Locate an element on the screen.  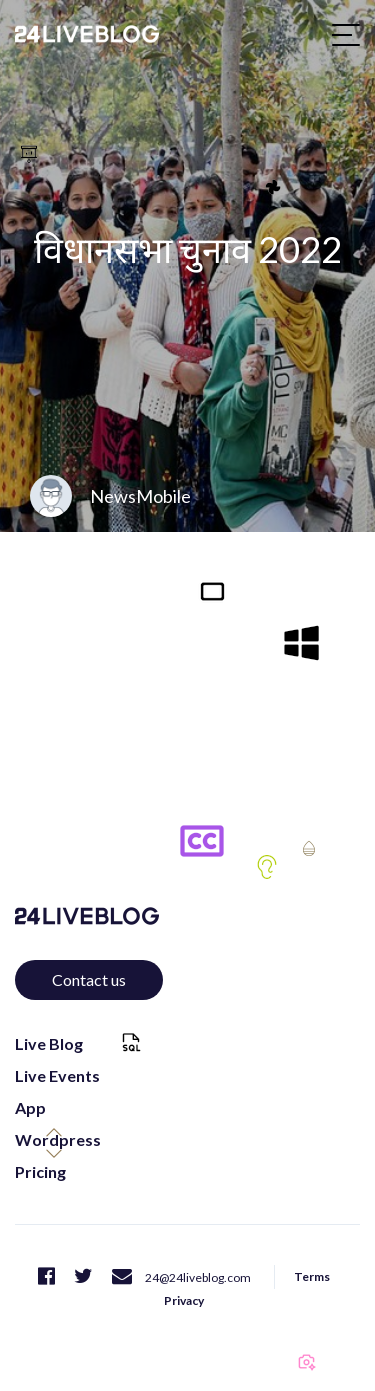
access audio or hearing settings is located at coordinates (267, 867).